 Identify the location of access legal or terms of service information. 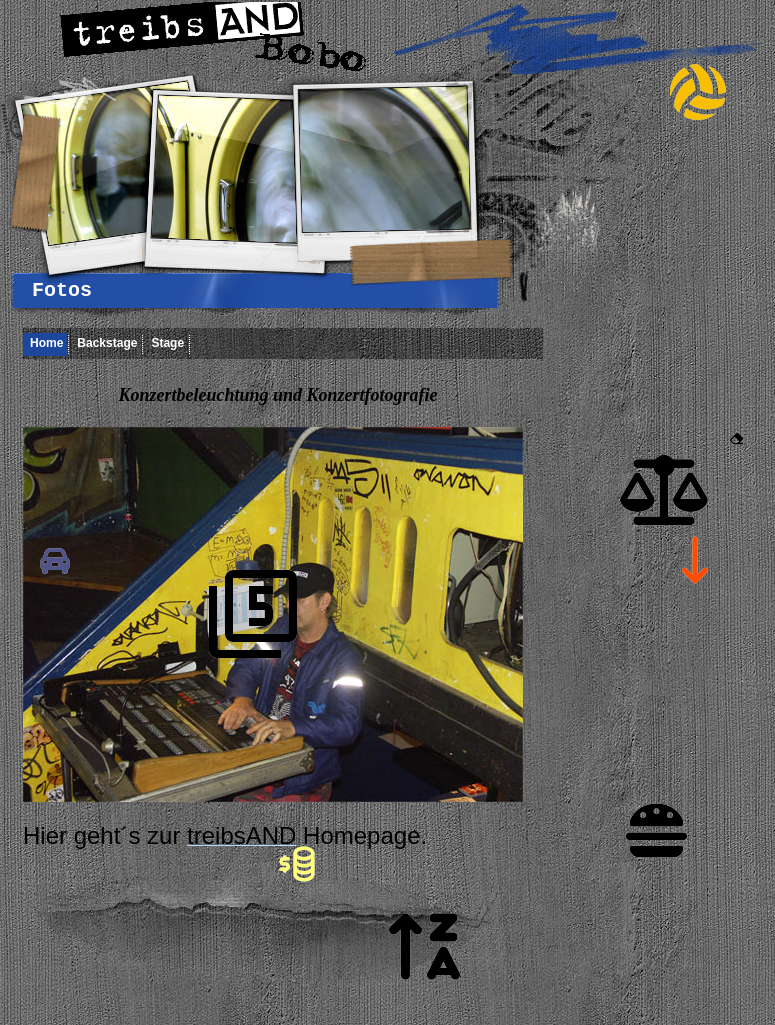
(664, 490).